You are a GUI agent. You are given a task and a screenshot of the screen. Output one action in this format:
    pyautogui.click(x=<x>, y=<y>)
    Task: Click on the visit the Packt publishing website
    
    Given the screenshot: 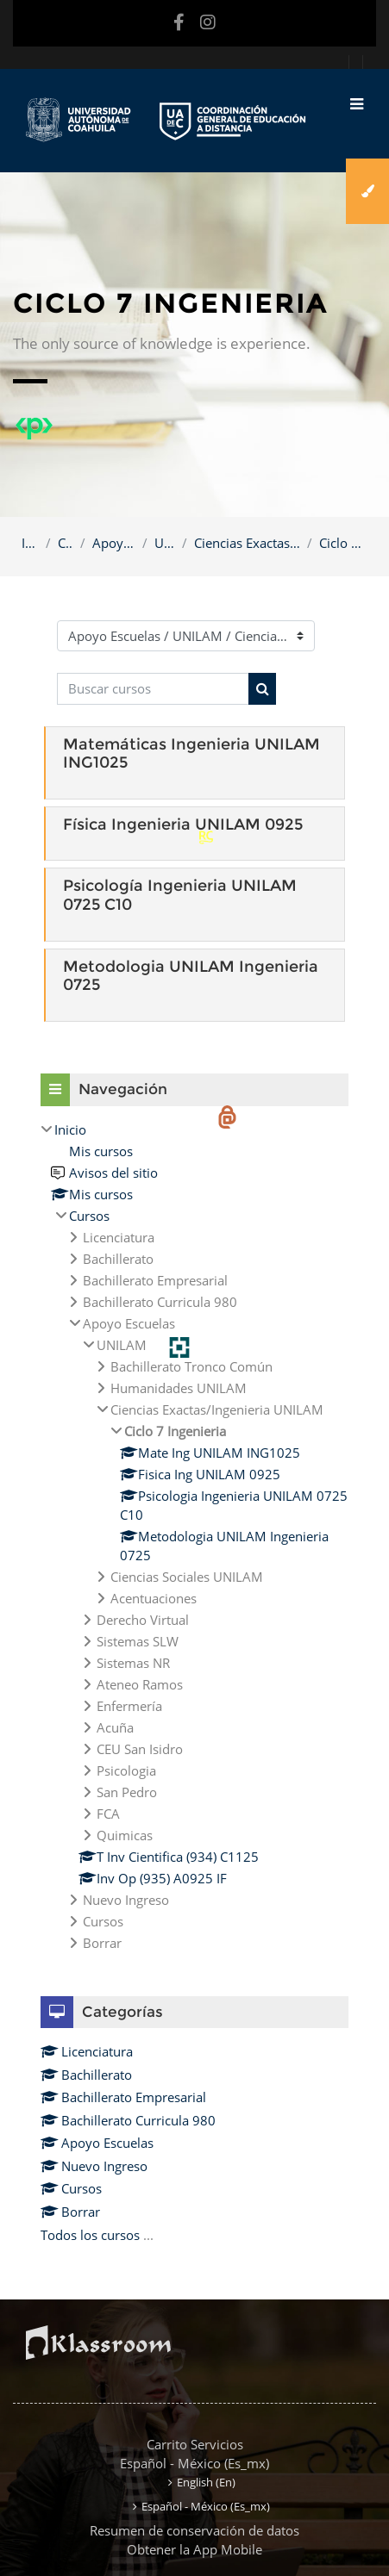 What is the action you would take?
    pyautogui.click(x=34, y=428)
    